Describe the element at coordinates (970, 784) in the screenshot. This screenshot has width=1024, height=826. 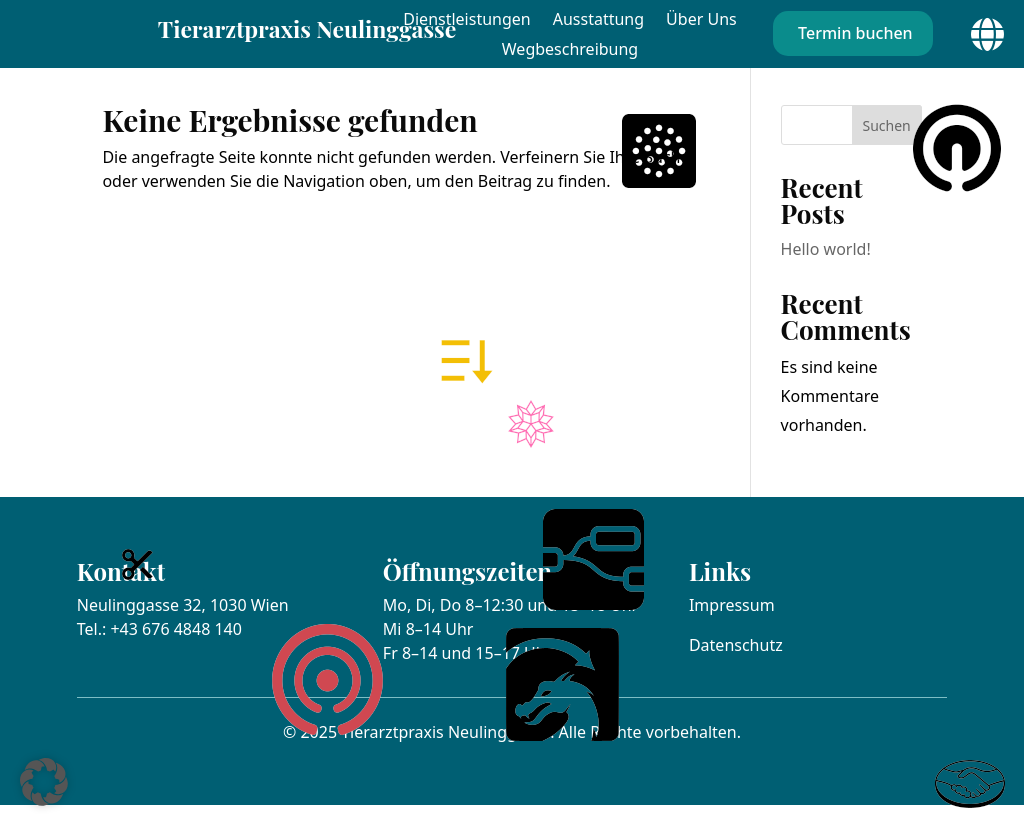
I see `pay with mercado pago` at that location.